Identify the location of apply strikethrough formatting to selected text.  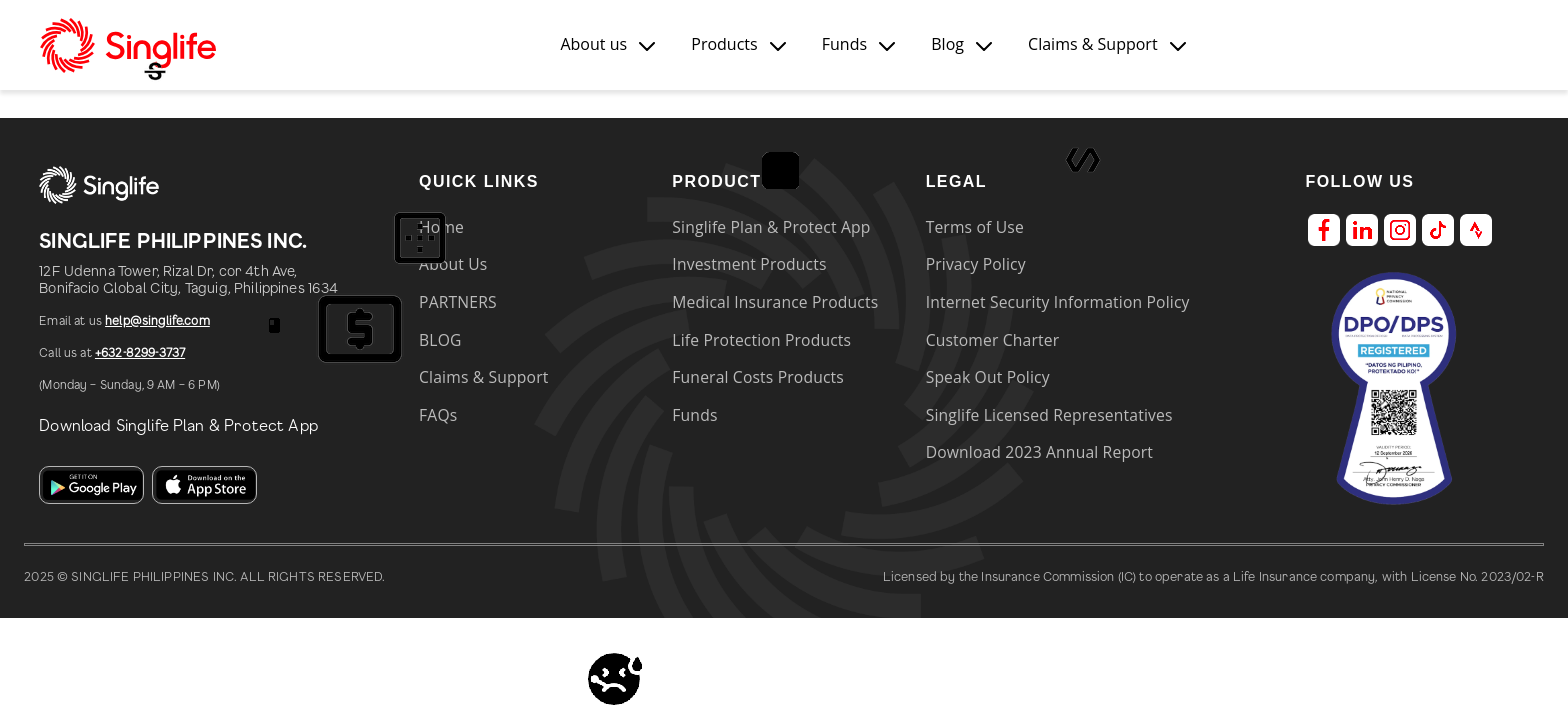
(155, 73).